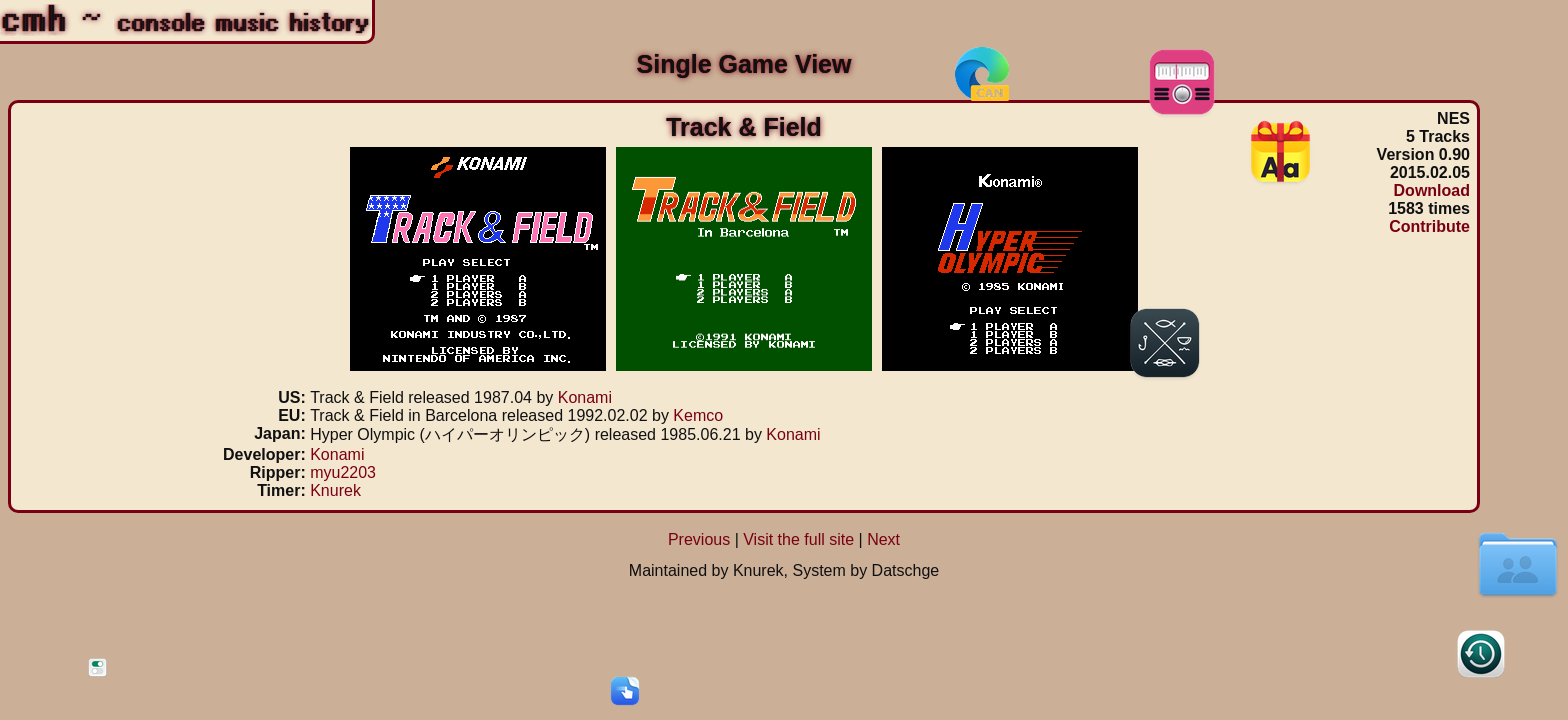  I want to click on open desktop settings and preferences, so click(97, 667).